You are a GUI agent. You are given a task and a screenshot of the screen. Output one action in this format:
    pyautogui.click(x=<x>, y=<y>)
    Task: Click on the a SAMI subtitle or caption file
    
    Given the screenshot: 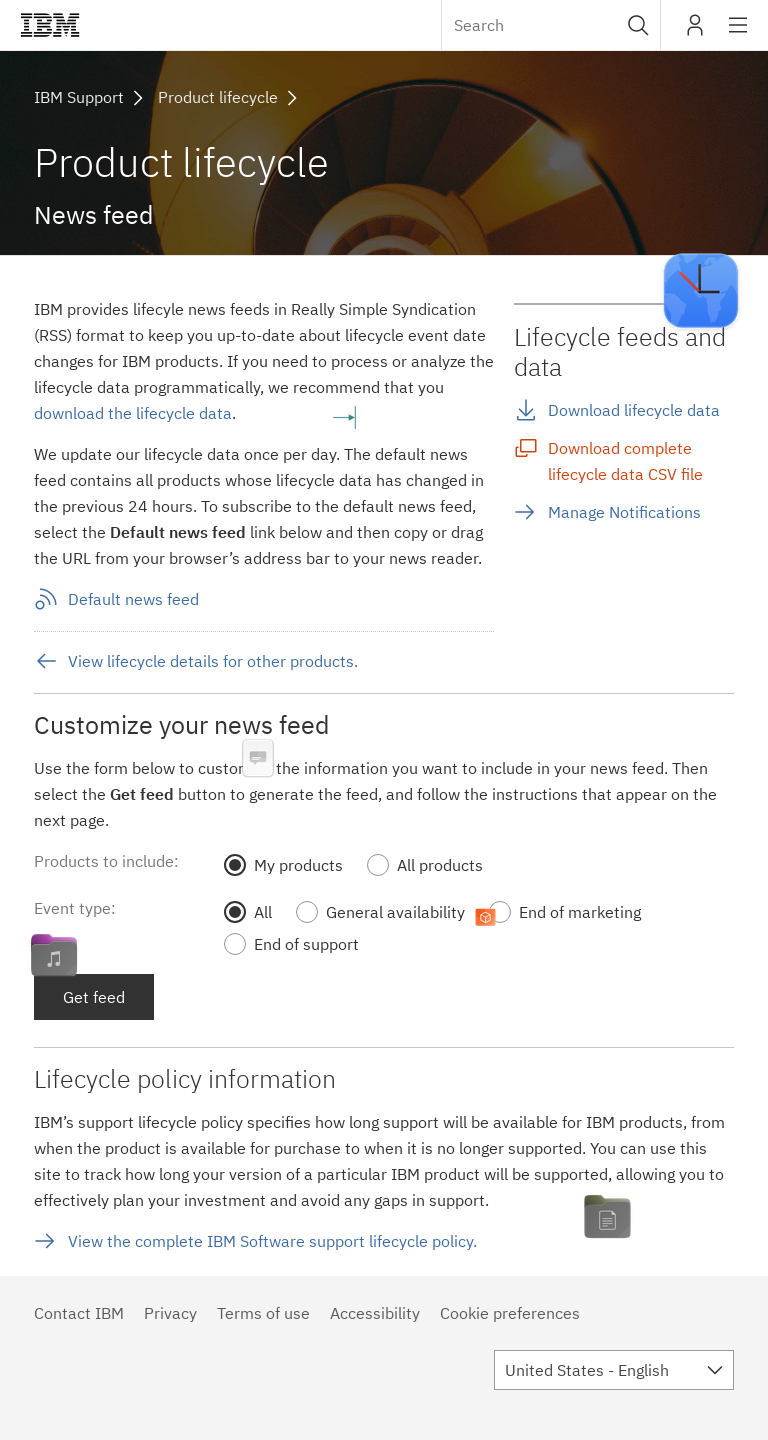 What is the action you would take?
    pyautogui.click(x=258, y=758)
    